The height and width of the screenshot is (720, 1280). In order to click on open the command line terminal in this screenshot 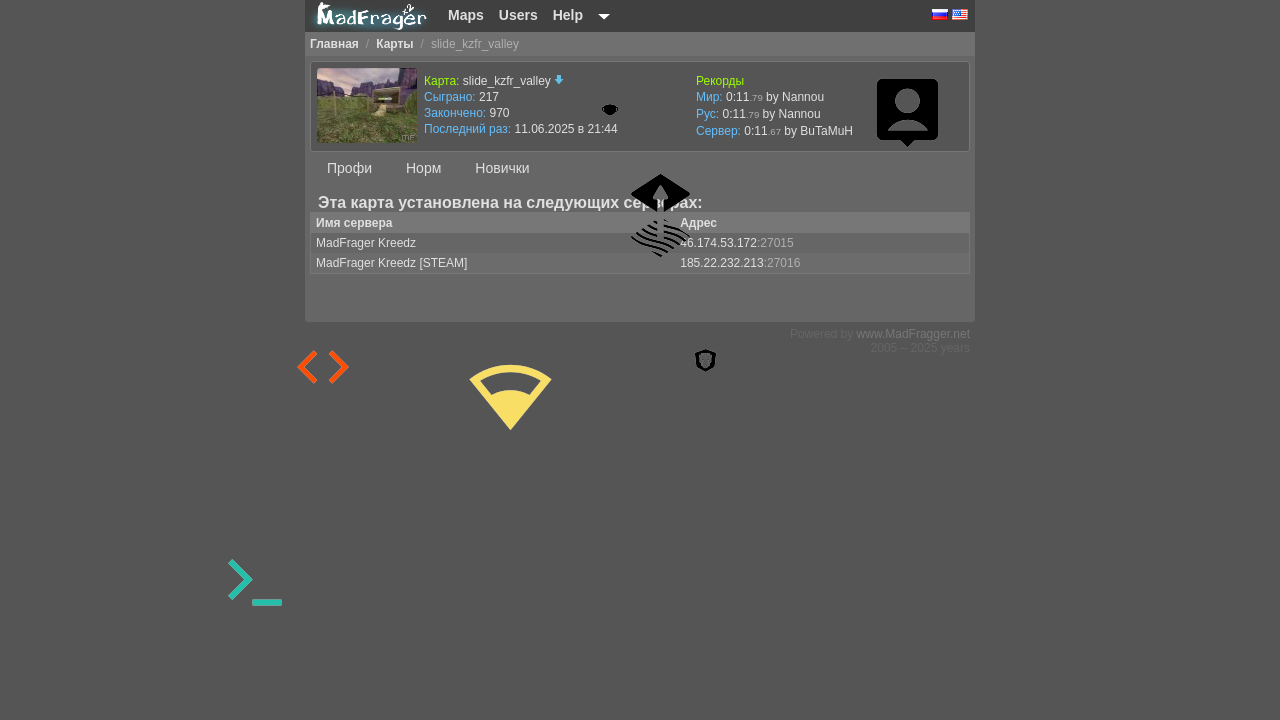, I will do `click(255, 579)`.